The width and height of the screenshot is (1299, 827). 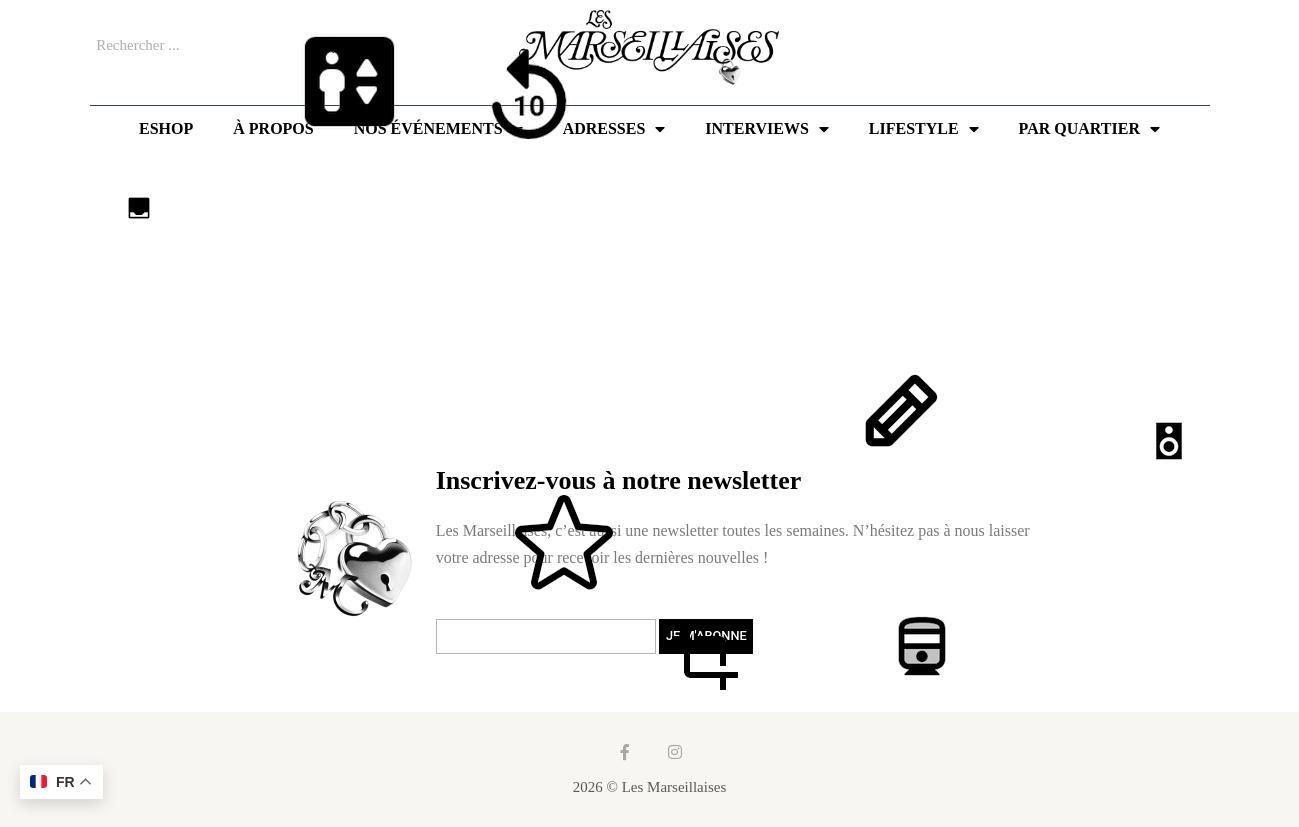 I want to click on crop an image, so click(x=705, y=657).